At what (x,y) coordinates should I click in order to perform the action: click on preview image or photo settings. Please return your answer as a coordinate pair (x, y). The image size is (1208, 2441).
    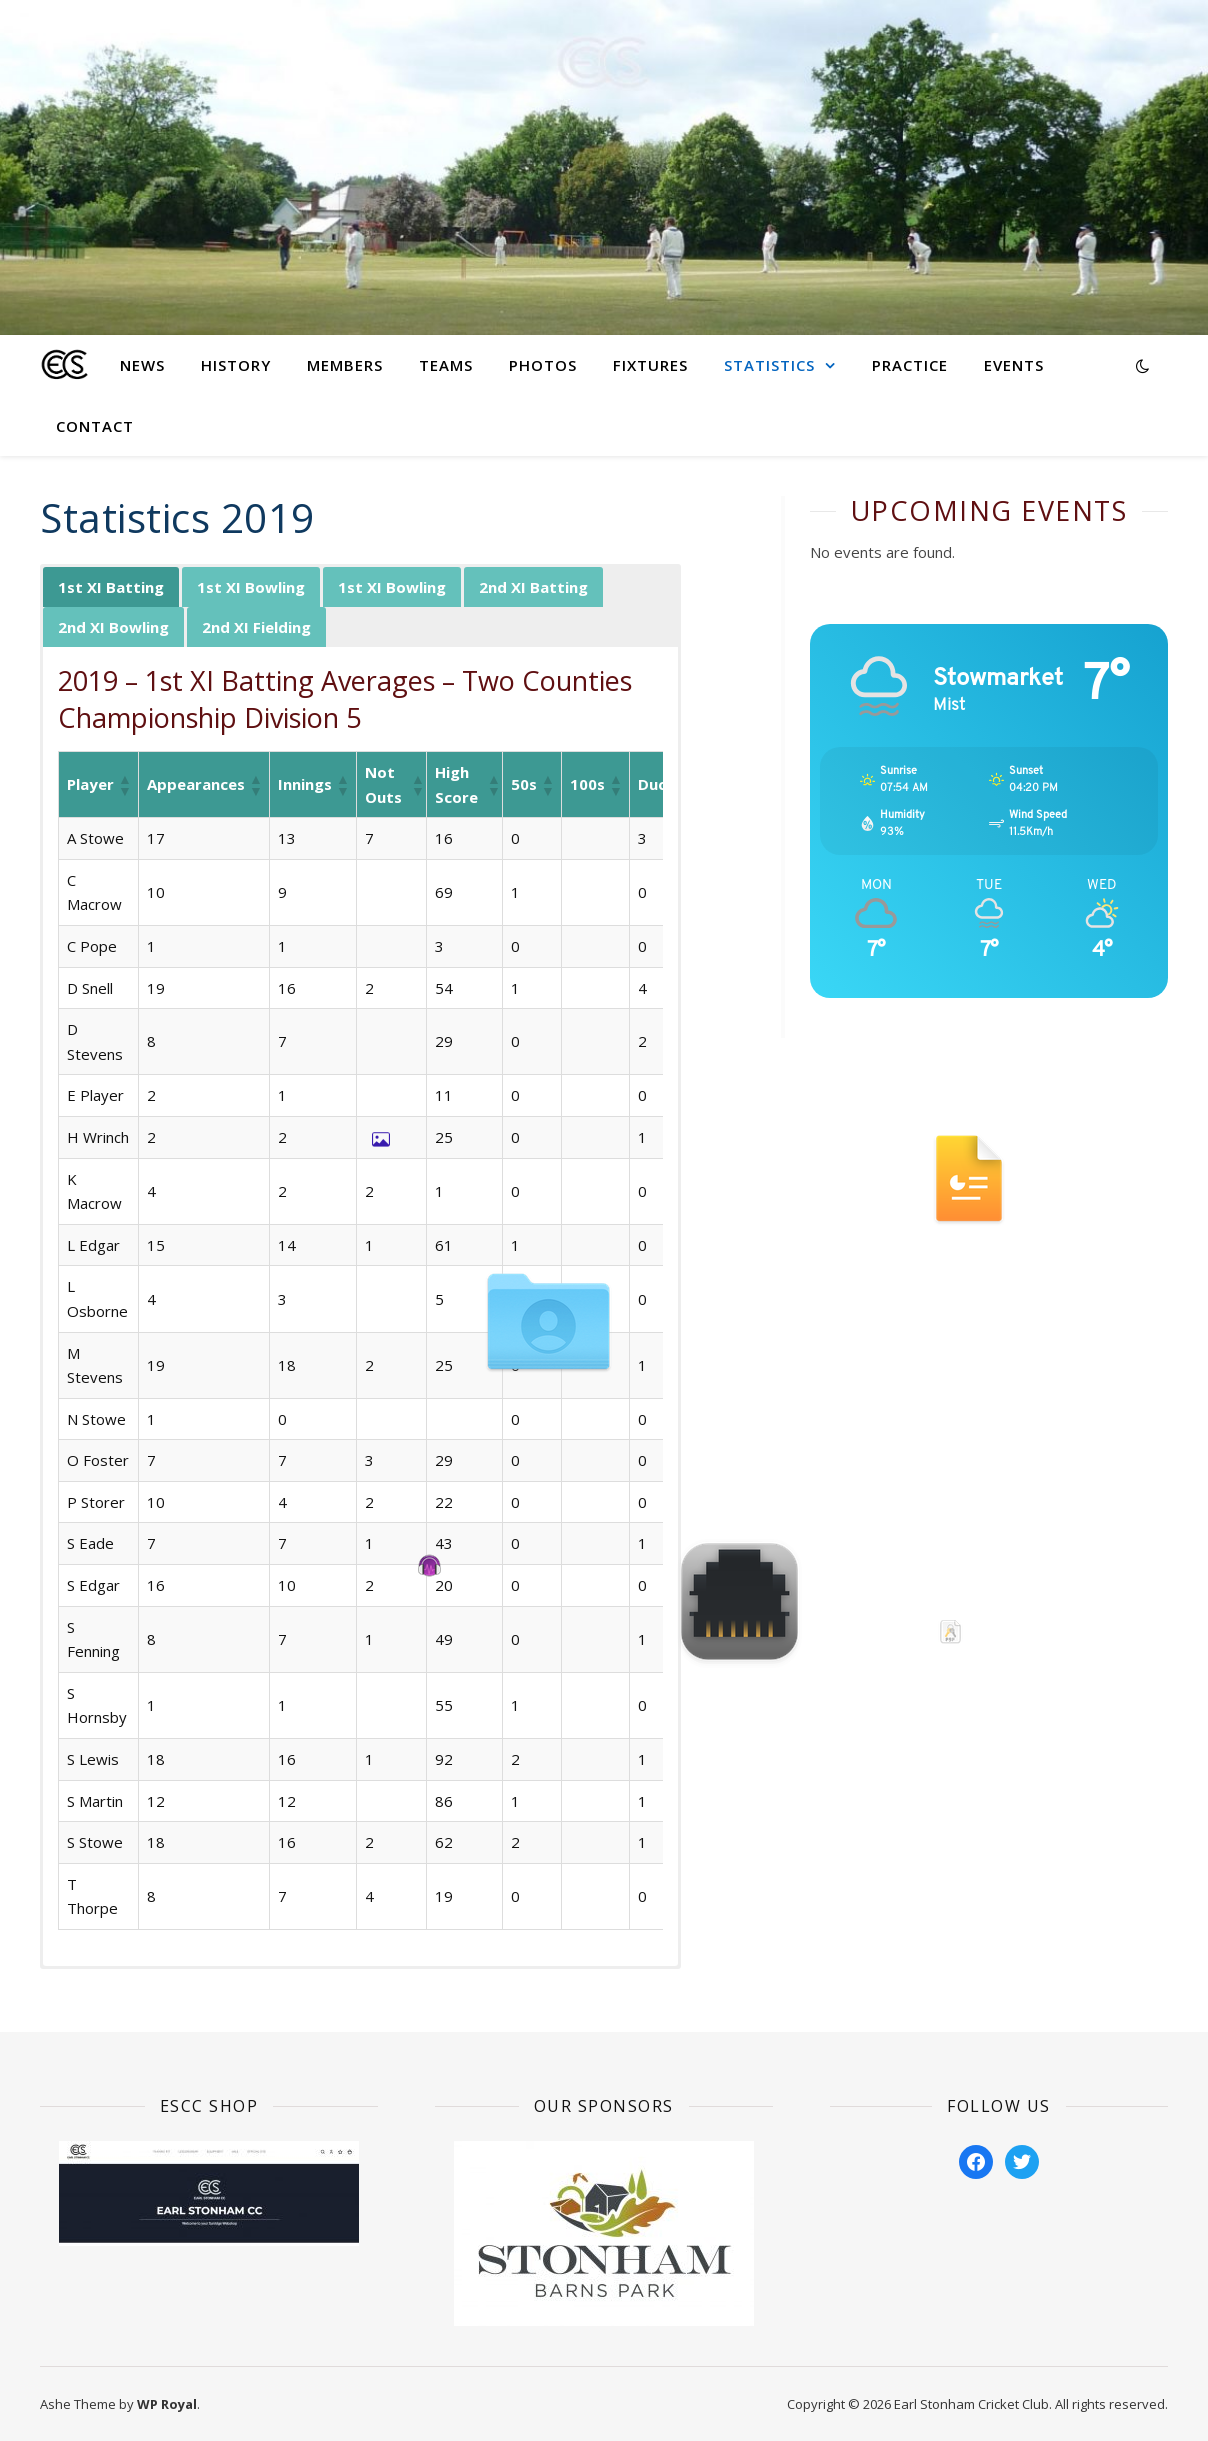
    Looking at the image, I should click on (381, 1140).